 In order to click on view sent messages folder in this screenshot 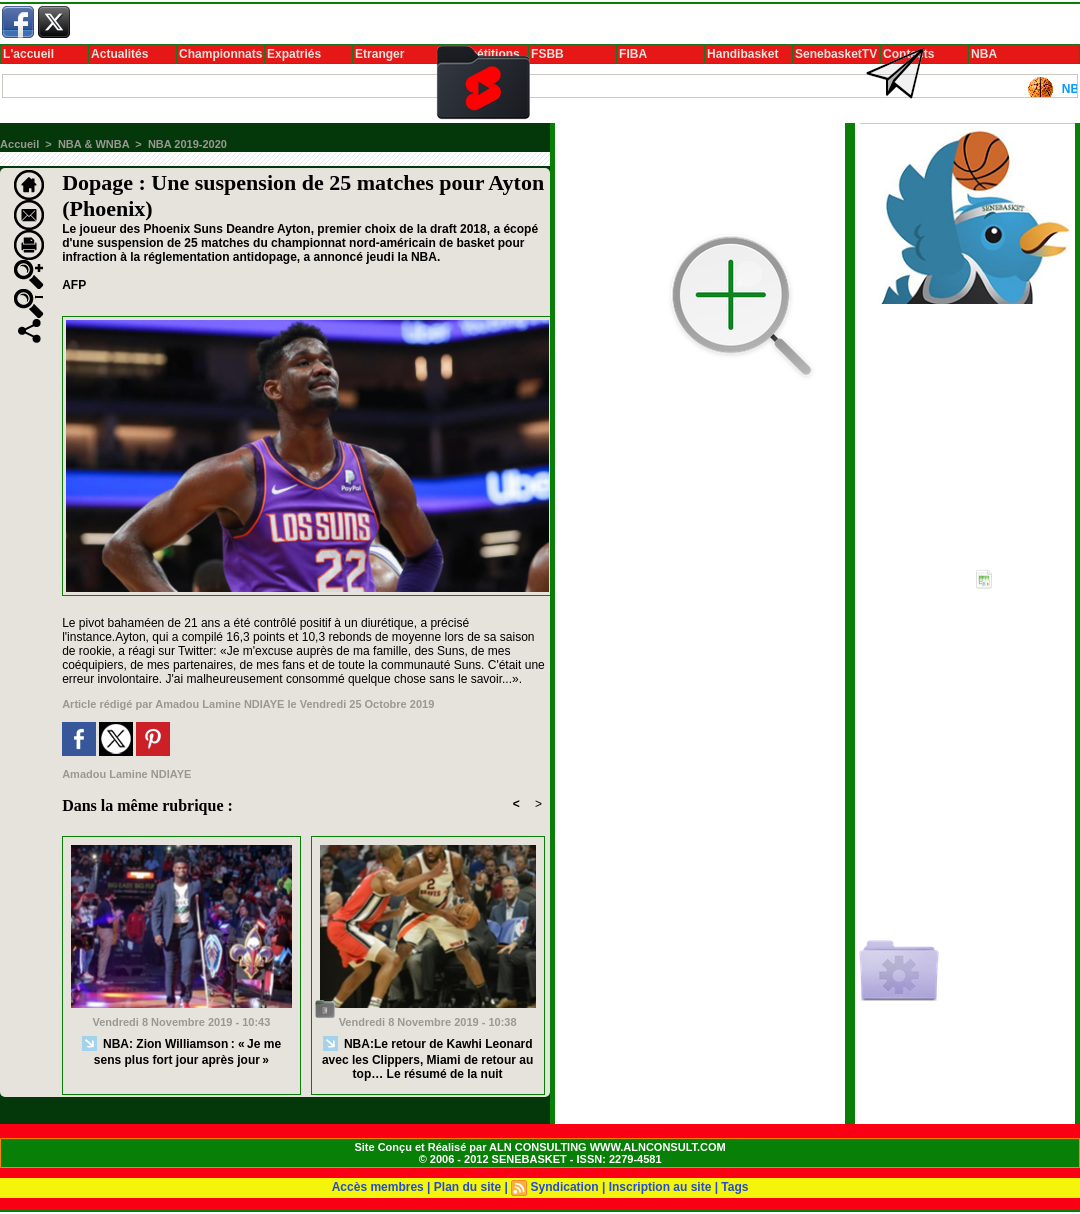, I will do `click(895, 74)`.